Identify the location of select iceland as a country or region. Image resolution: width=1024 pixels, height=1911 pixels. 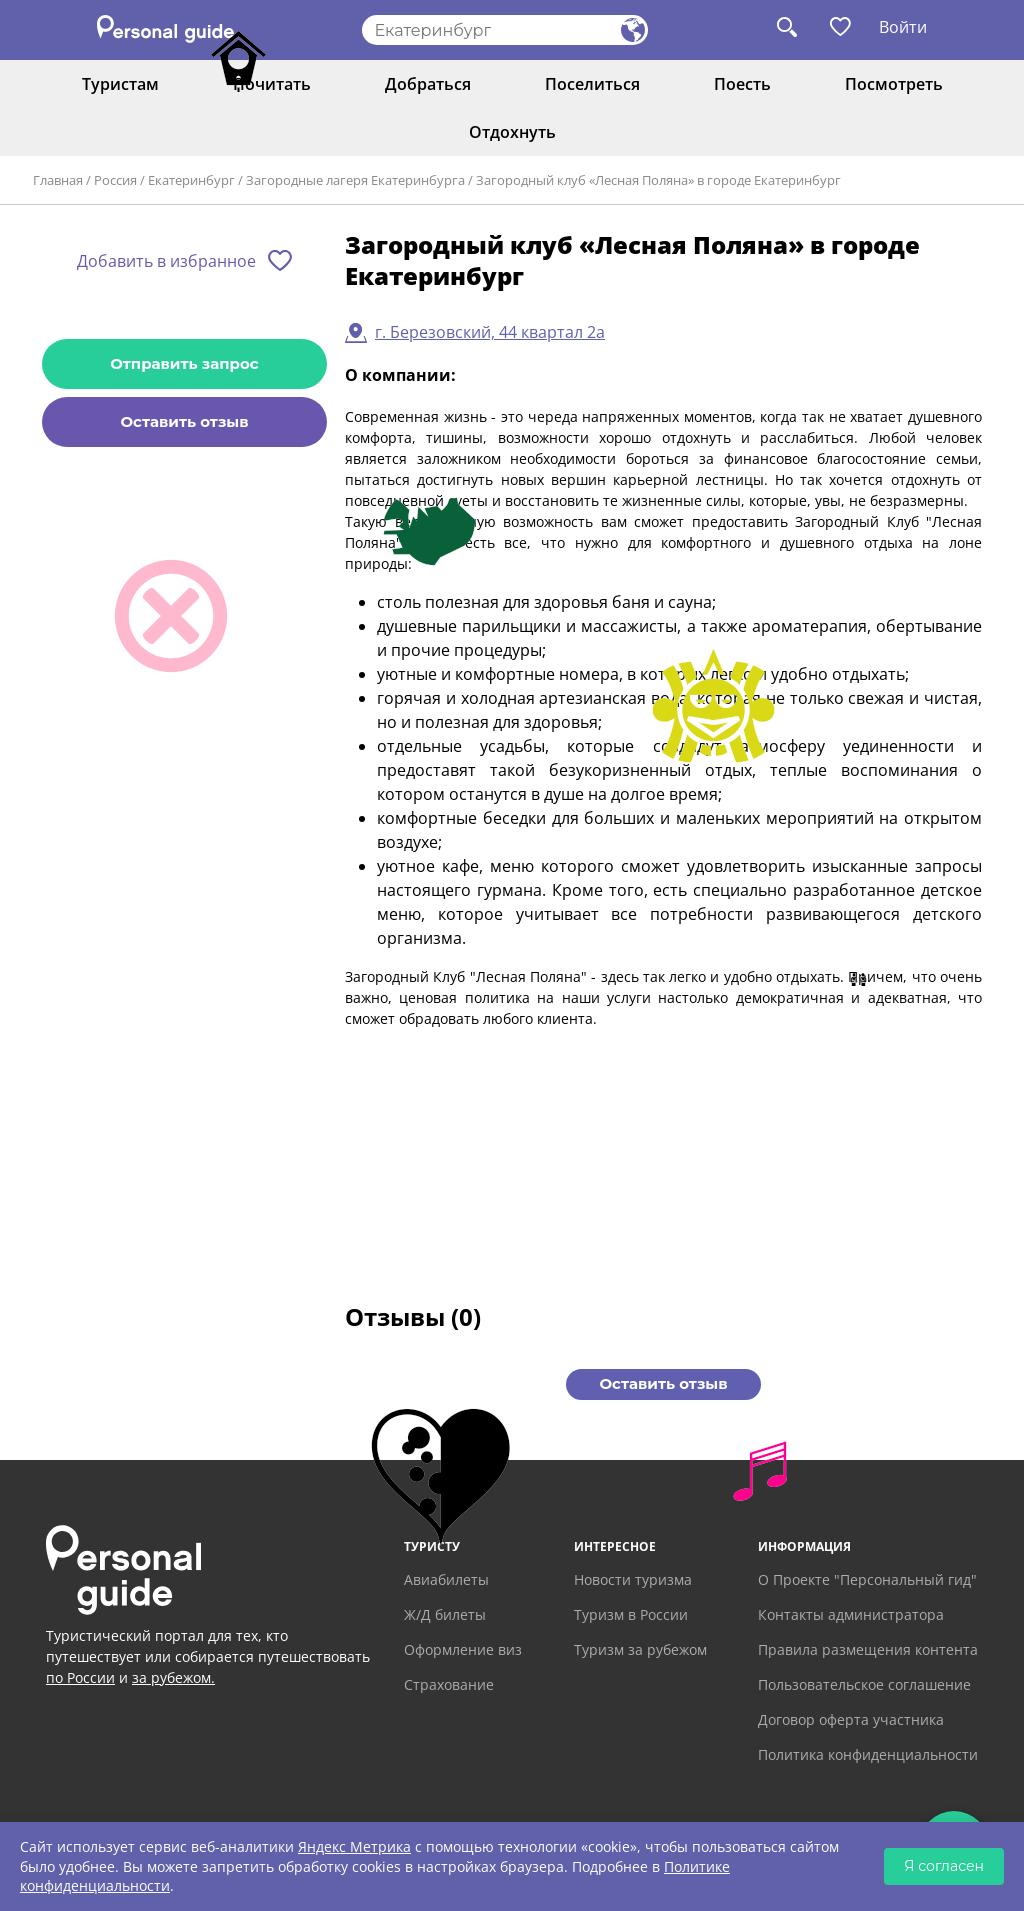
(429, 531).